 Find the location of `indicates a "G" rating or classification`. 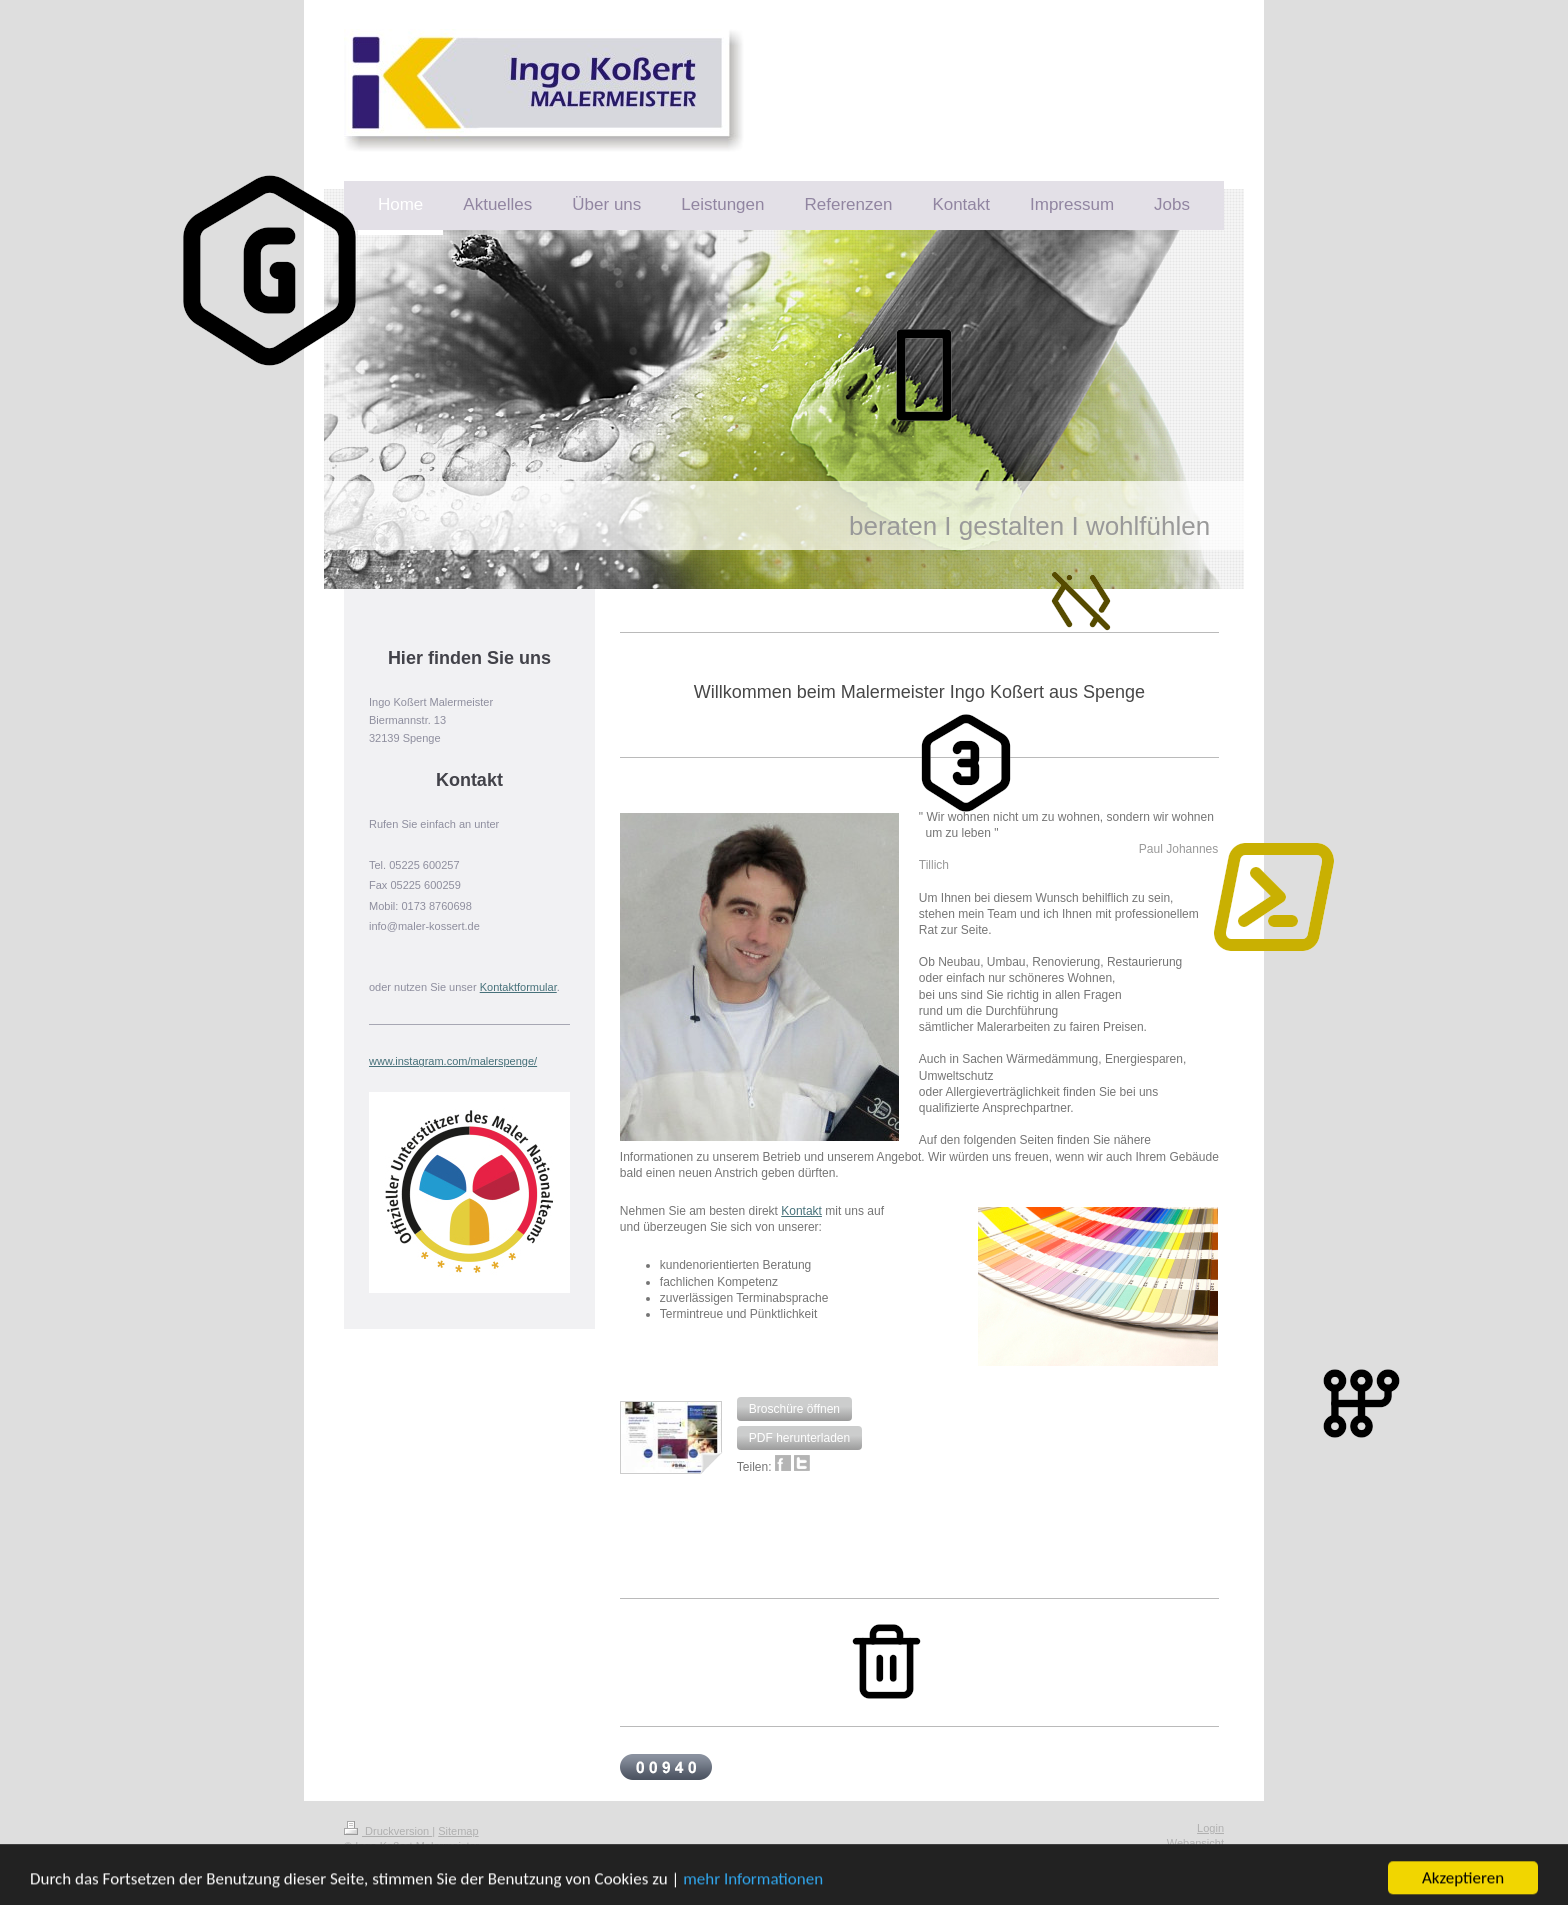

indicates a "G" rating or classification is located at coordinates (269, 270).